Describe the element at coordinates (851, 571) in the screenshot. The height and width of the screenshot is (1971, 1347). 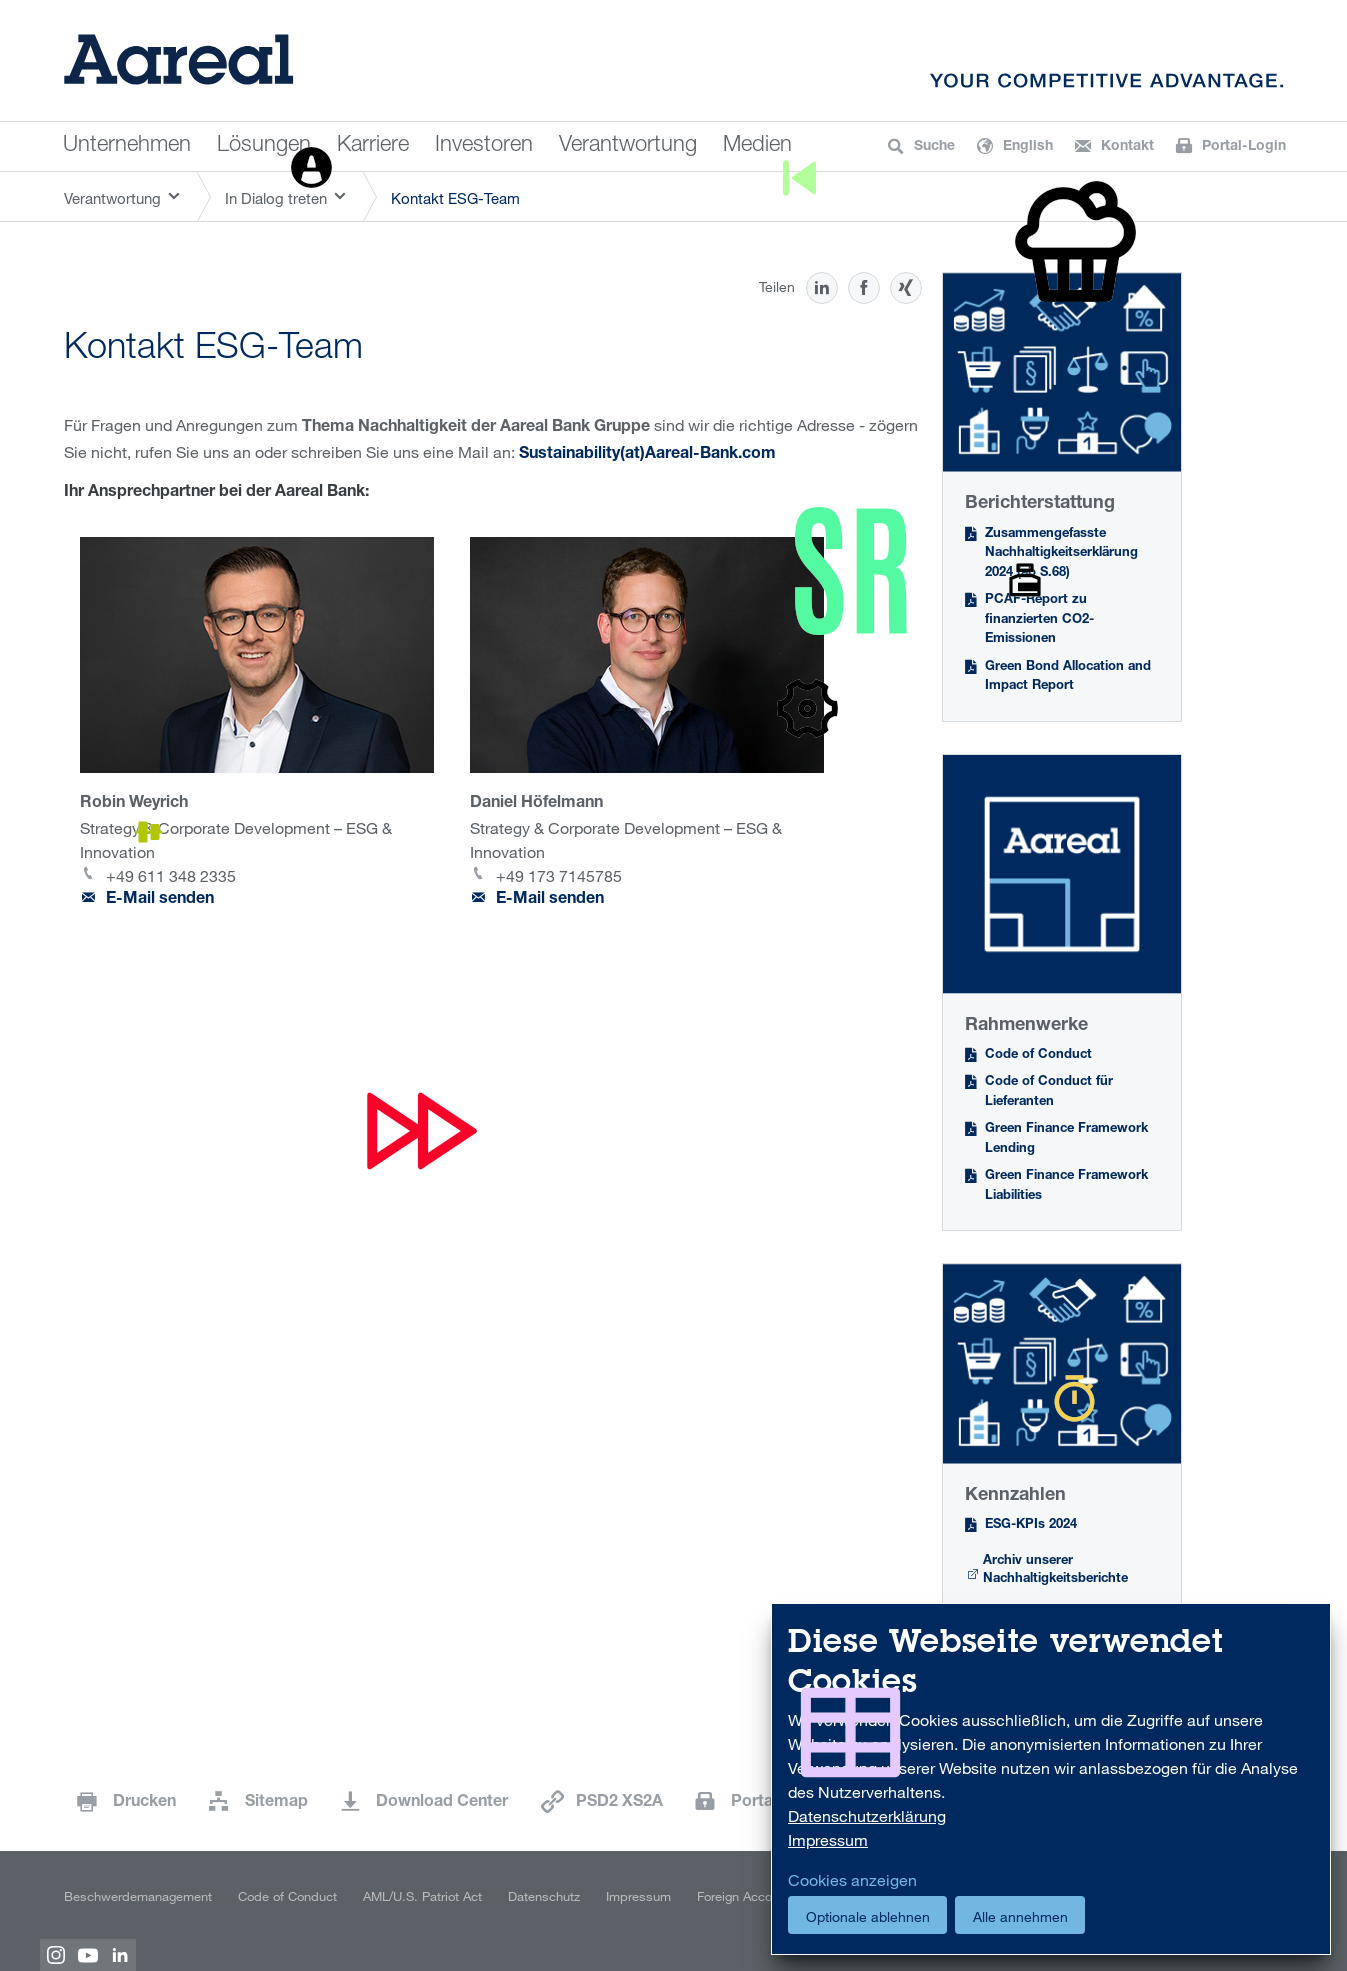
I see `visit the Standard Resume website` at that location.